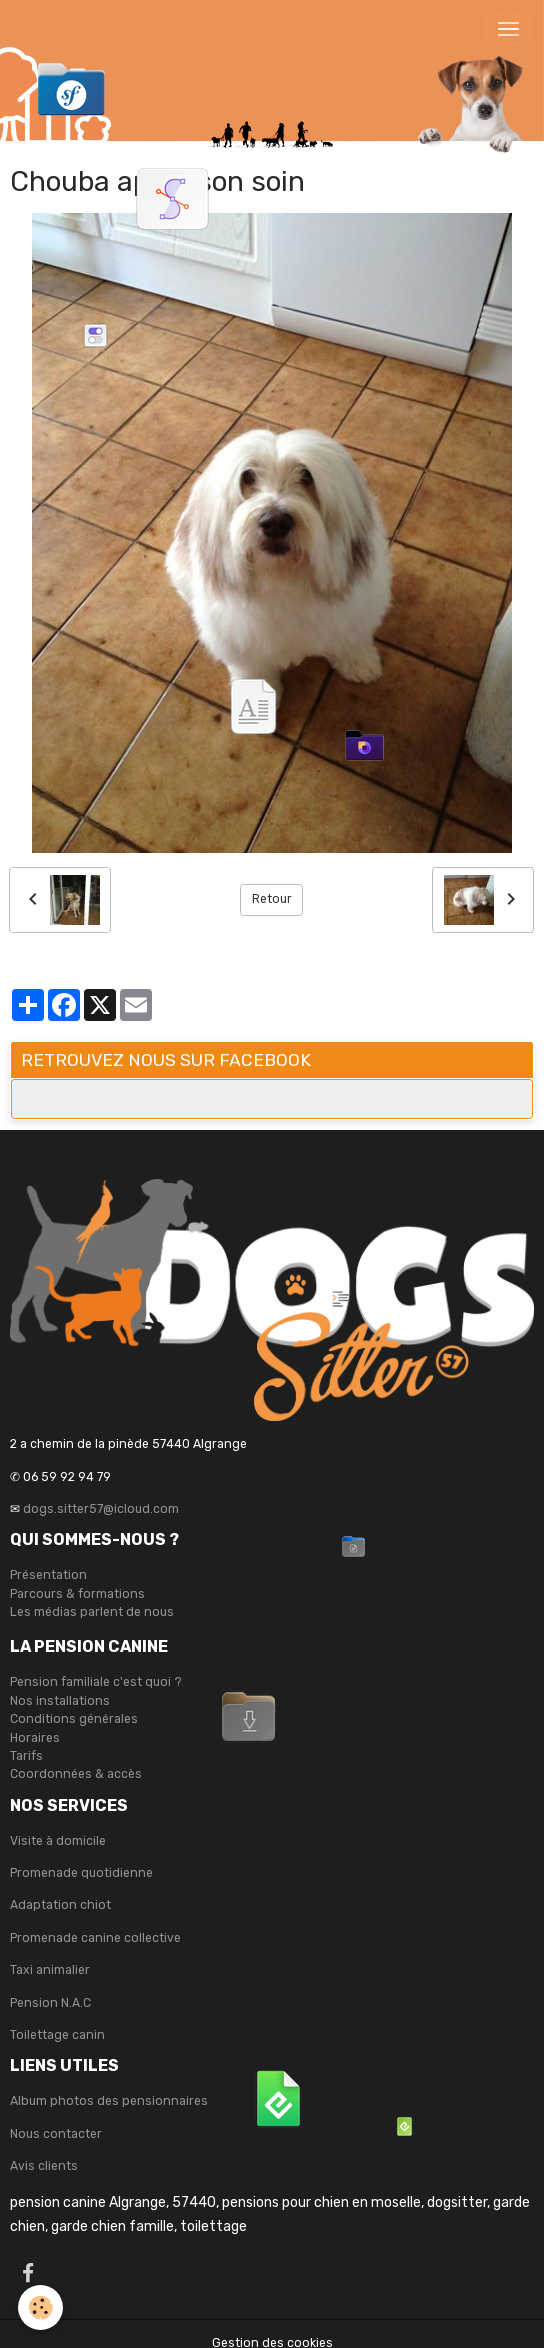 The height and width of the screenshot is (2348, 544). I want to click on a rich text or formatted document file, so click(253, 706).